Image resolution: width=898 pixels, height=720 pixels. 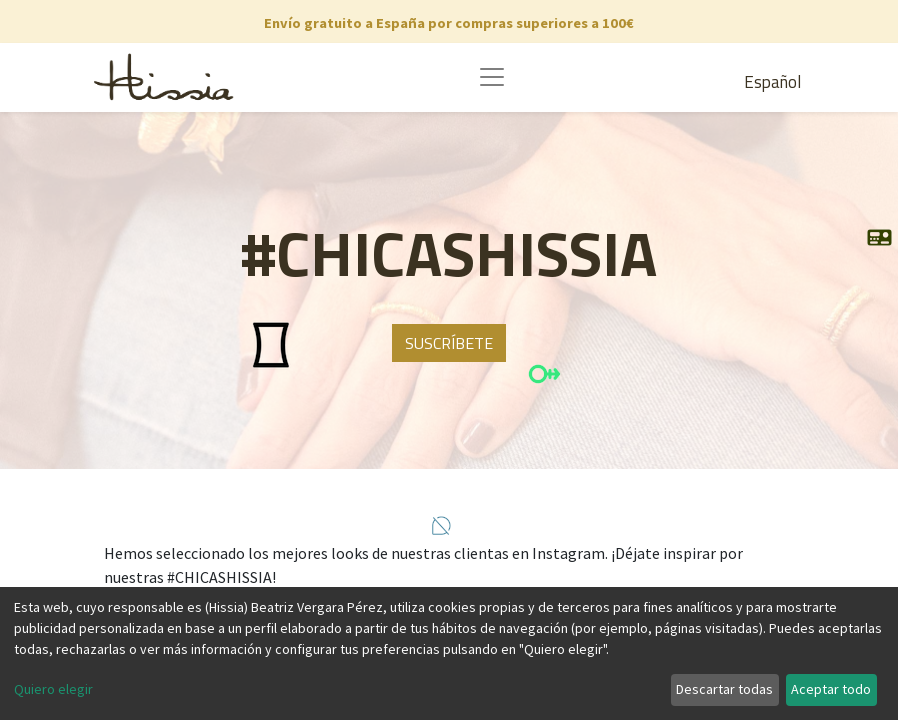 What do you see at coordinates (879, 237) in the screenshot?
I see `access digital tachograph or driver logging device` at bounding box center [879, 237].